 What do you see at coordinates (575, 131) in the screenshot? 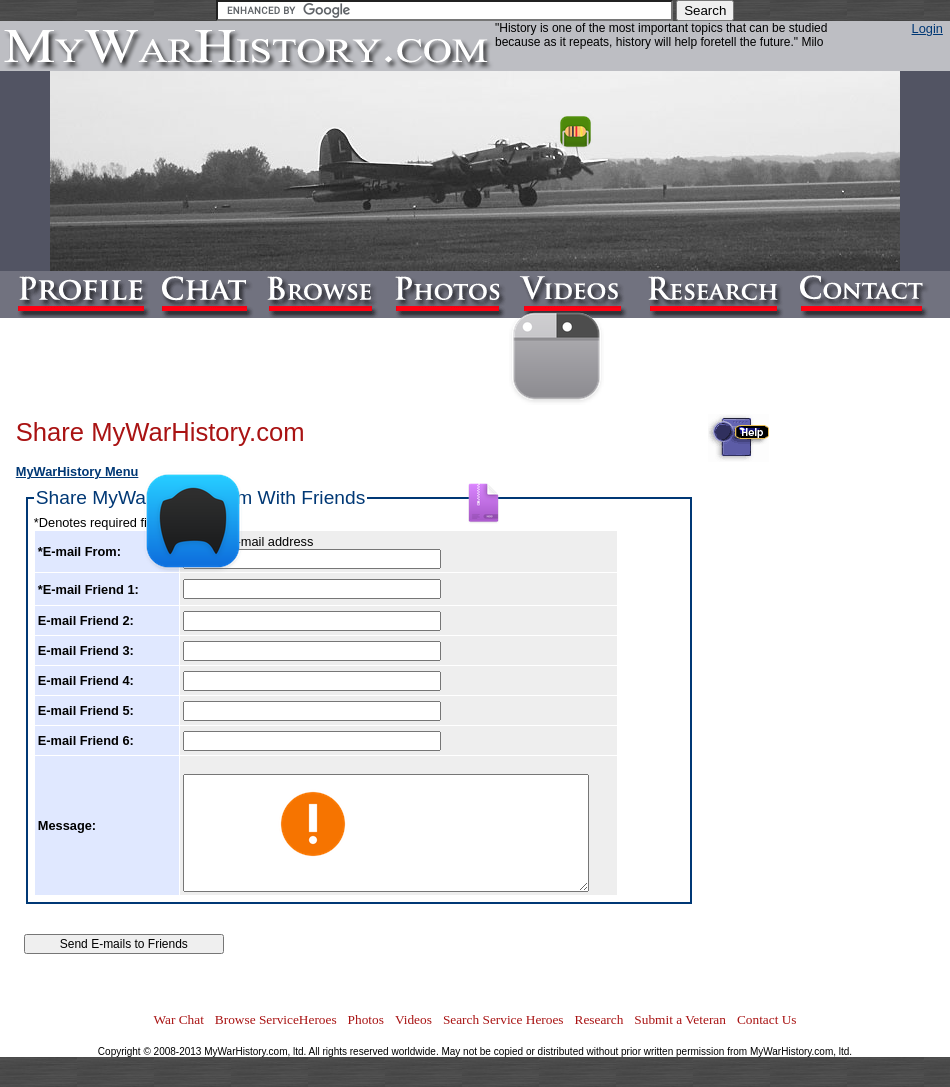
I see `open ColorCode app` at bounding box center [575, 131].